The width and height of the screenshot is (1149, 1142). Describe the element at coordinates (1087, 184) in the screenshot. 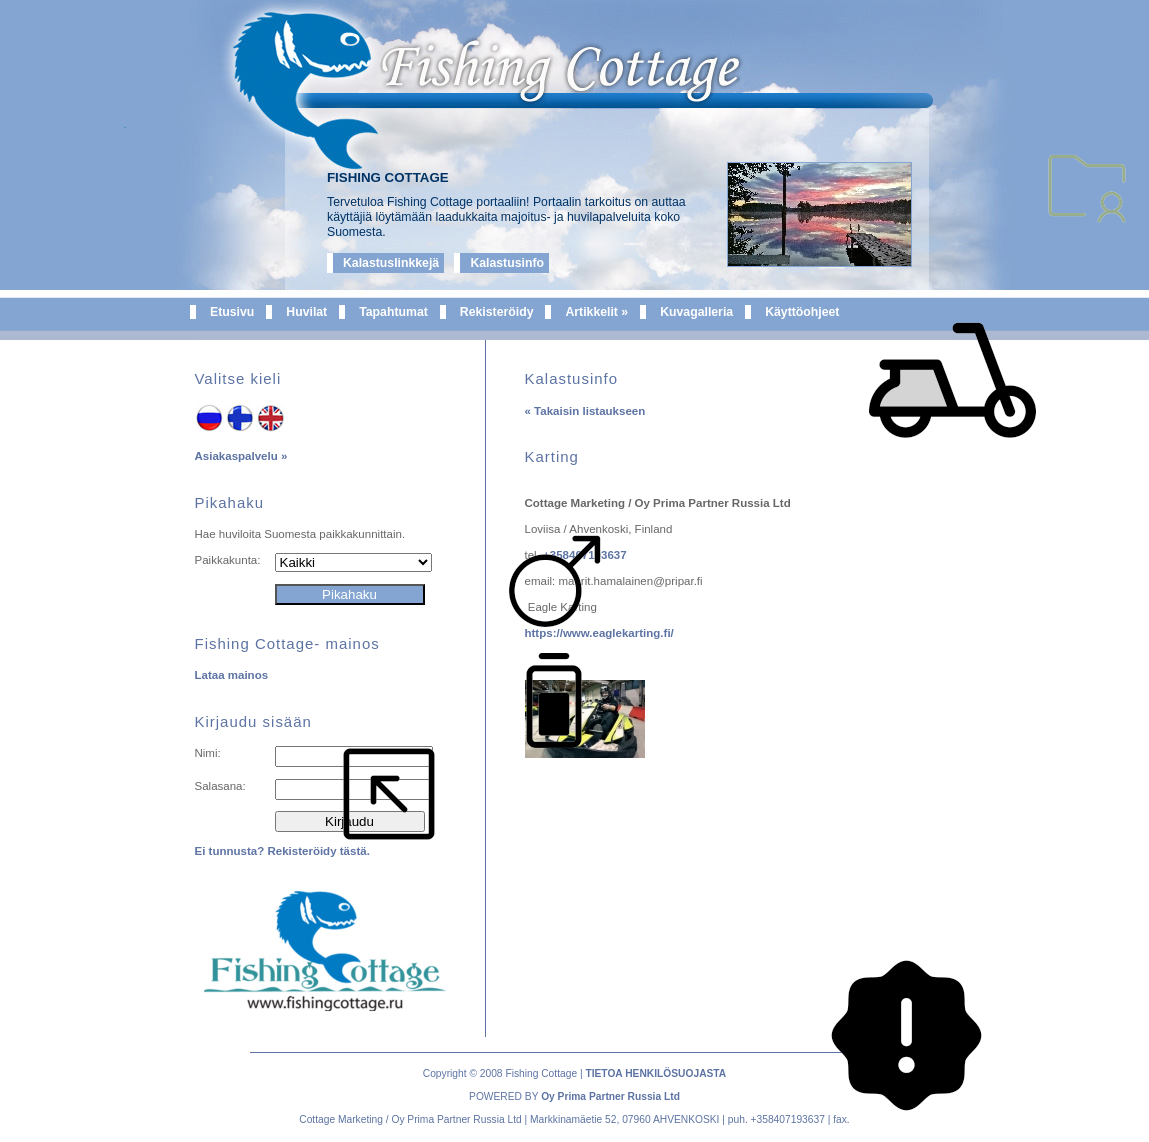

I see `access user-specific files or documents` at that location.